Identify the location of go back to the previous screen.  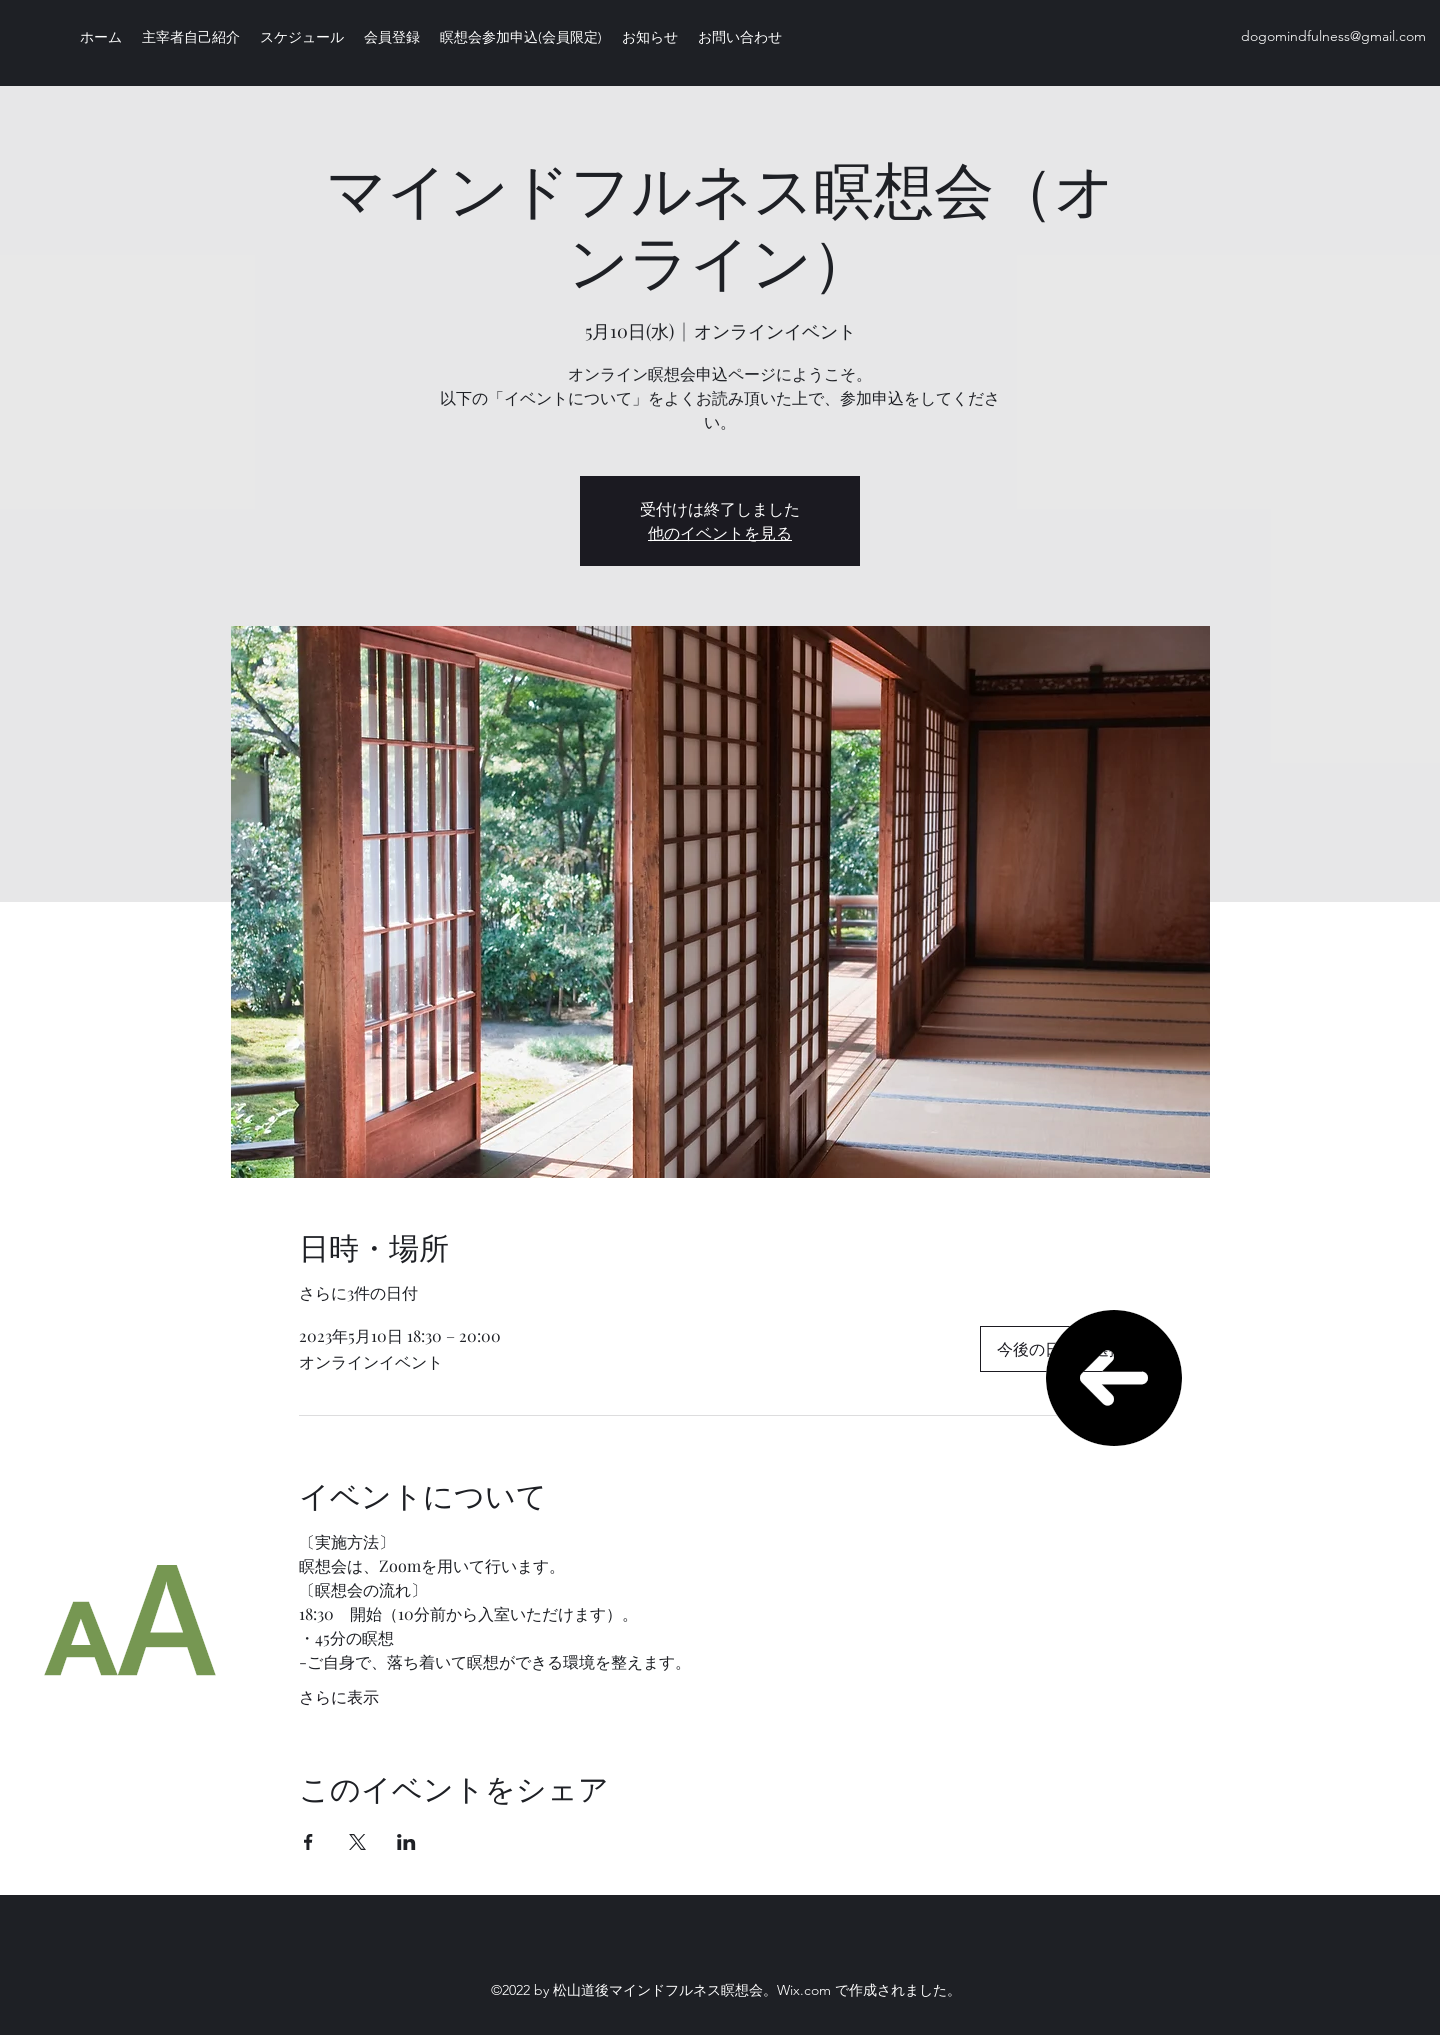
(1114, 1378).